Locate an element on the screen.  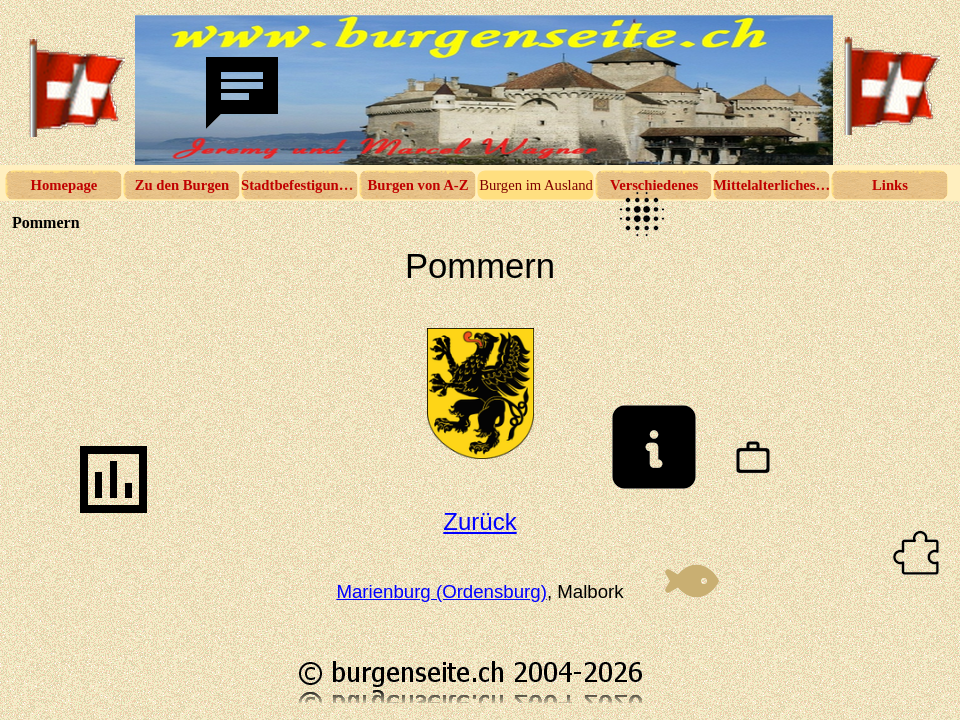
indicates seafood or fish-related content is located at coordinates (692, 581).